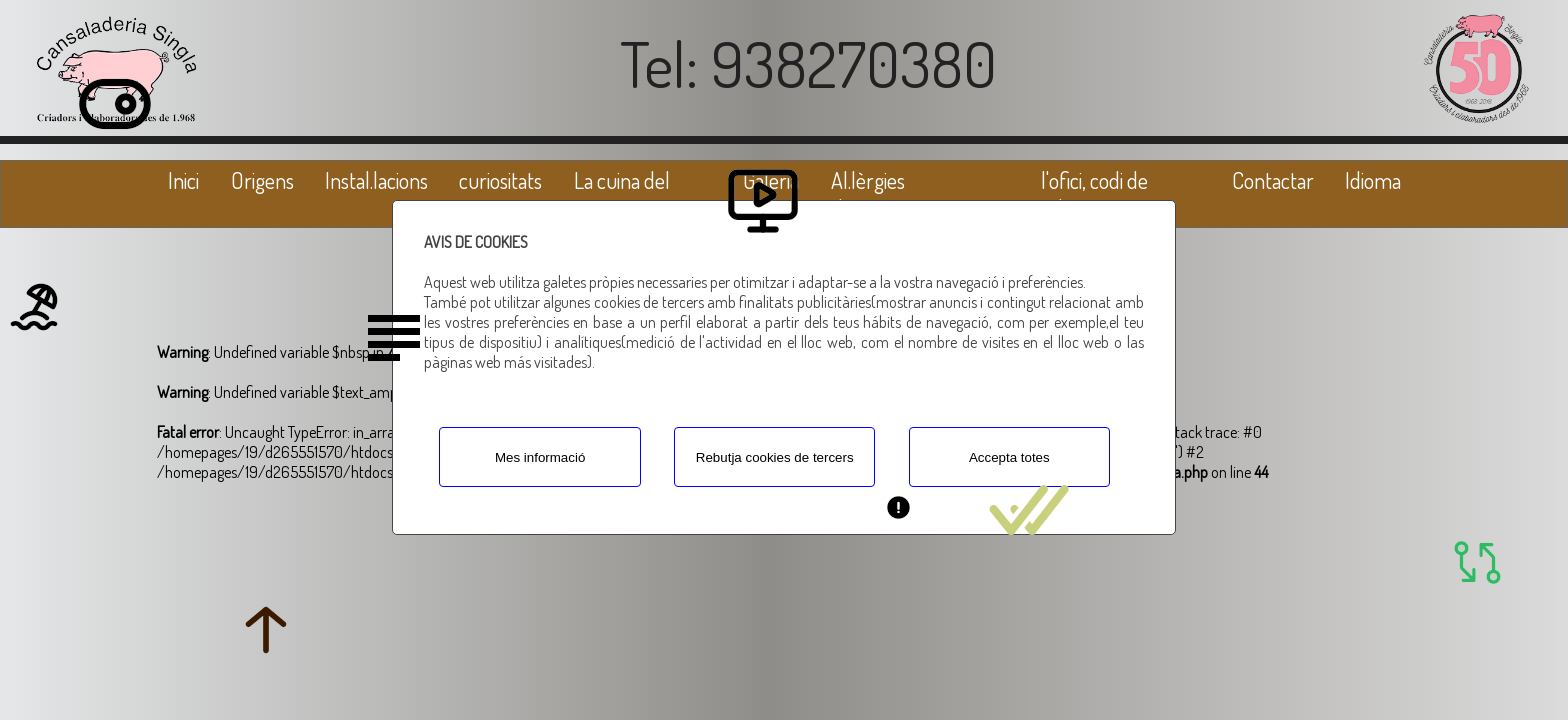  Describe the element at coordinates (1027, 510) in the screenshot. I see `indicates message has been read` at that location.